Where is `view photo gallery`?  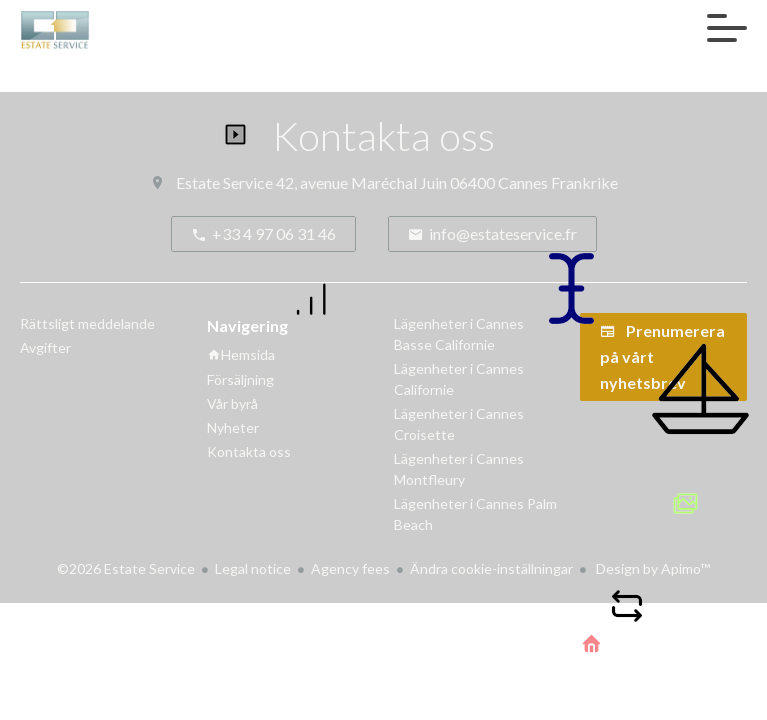
view photo gallery is located at coordinates (685, 503).